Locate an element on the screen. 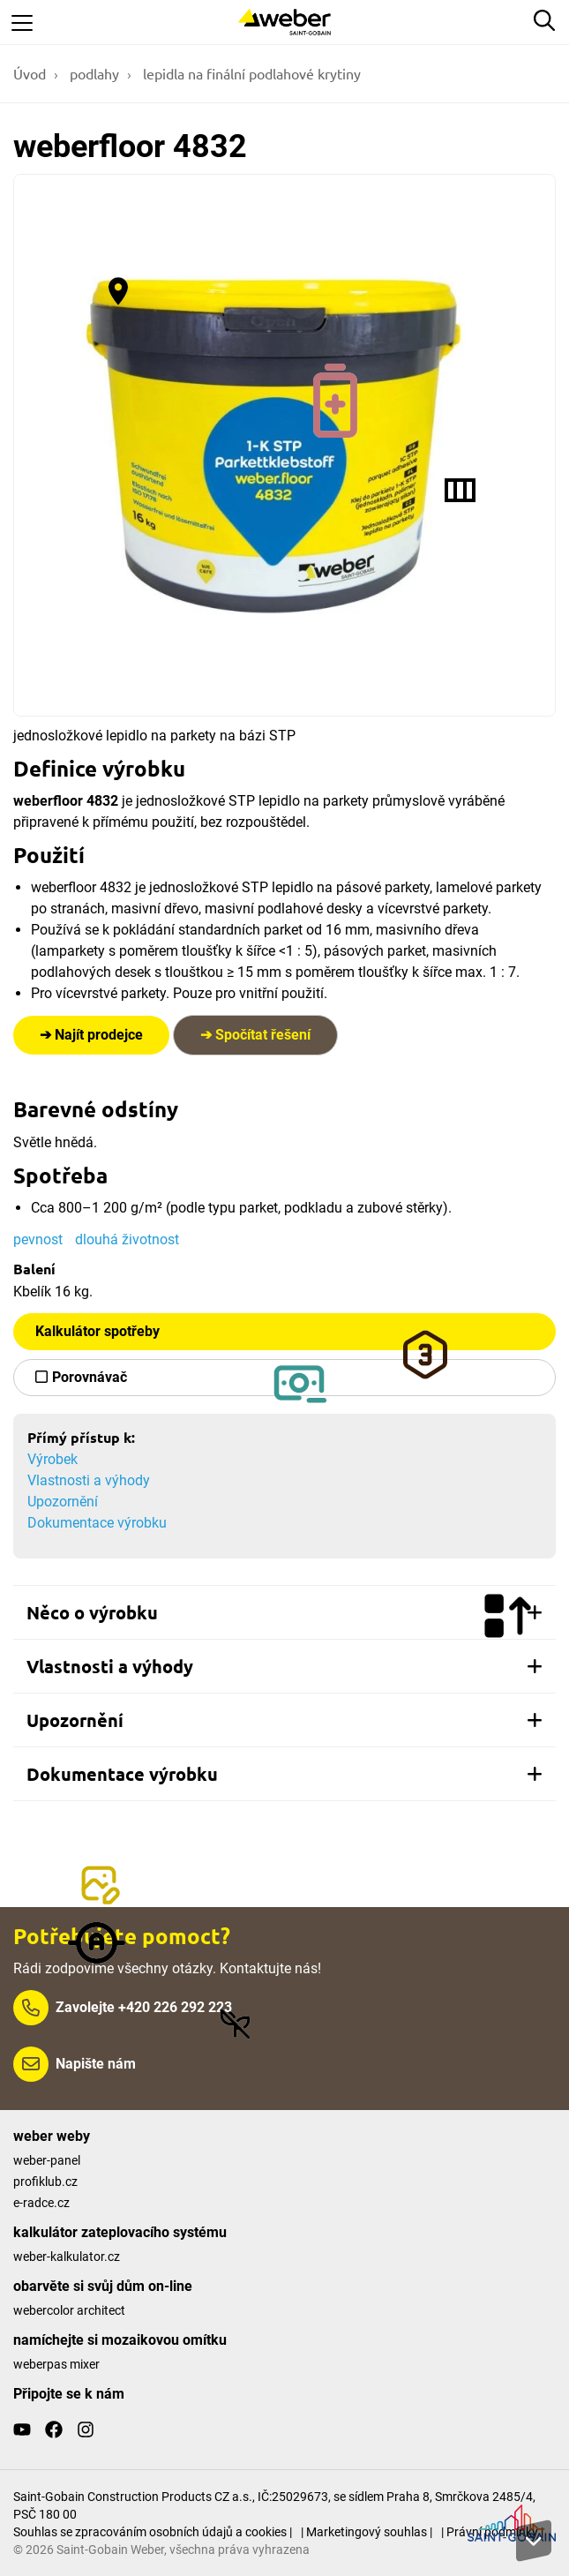  step 3 in a multi-step process is located at coordinates (425, 1355).